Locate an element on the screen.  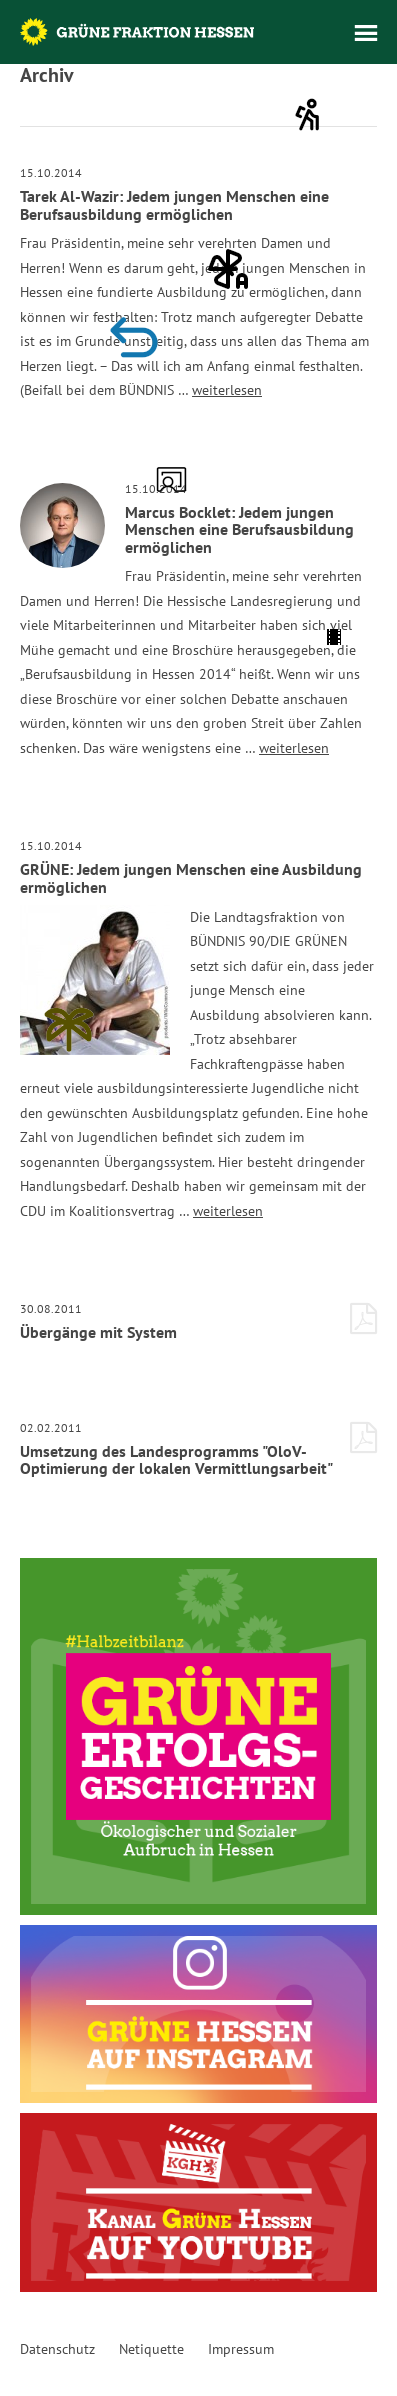
browse local movies or theaters nearby is located at coordinates (334, 637).